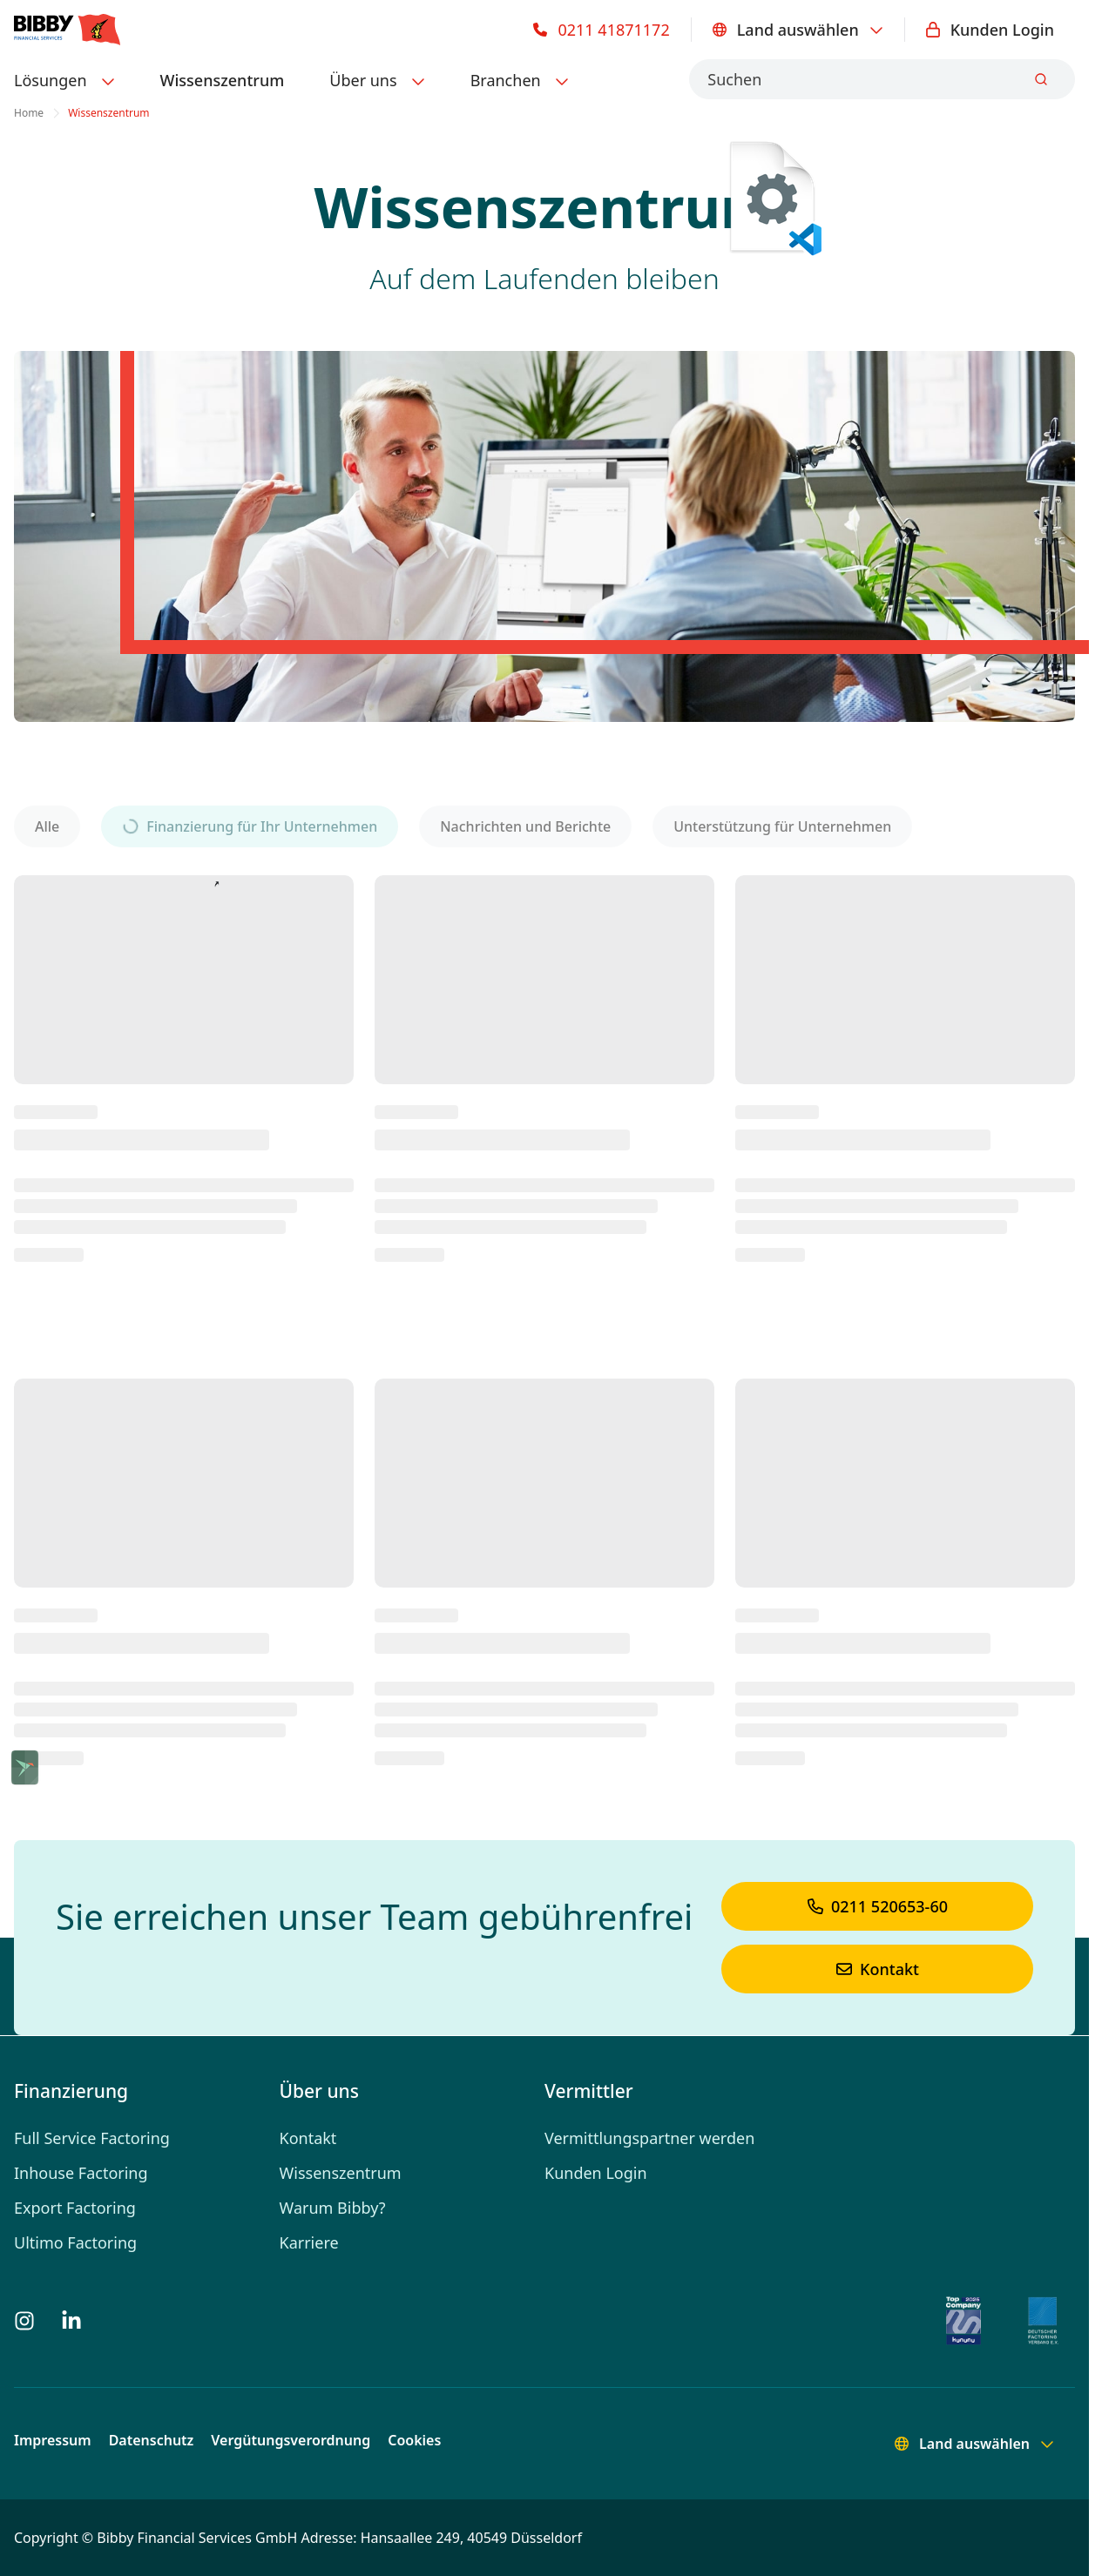 This screenshot has width=1102, height=2576. I want to click on open configuration settings, so click(772, 199).